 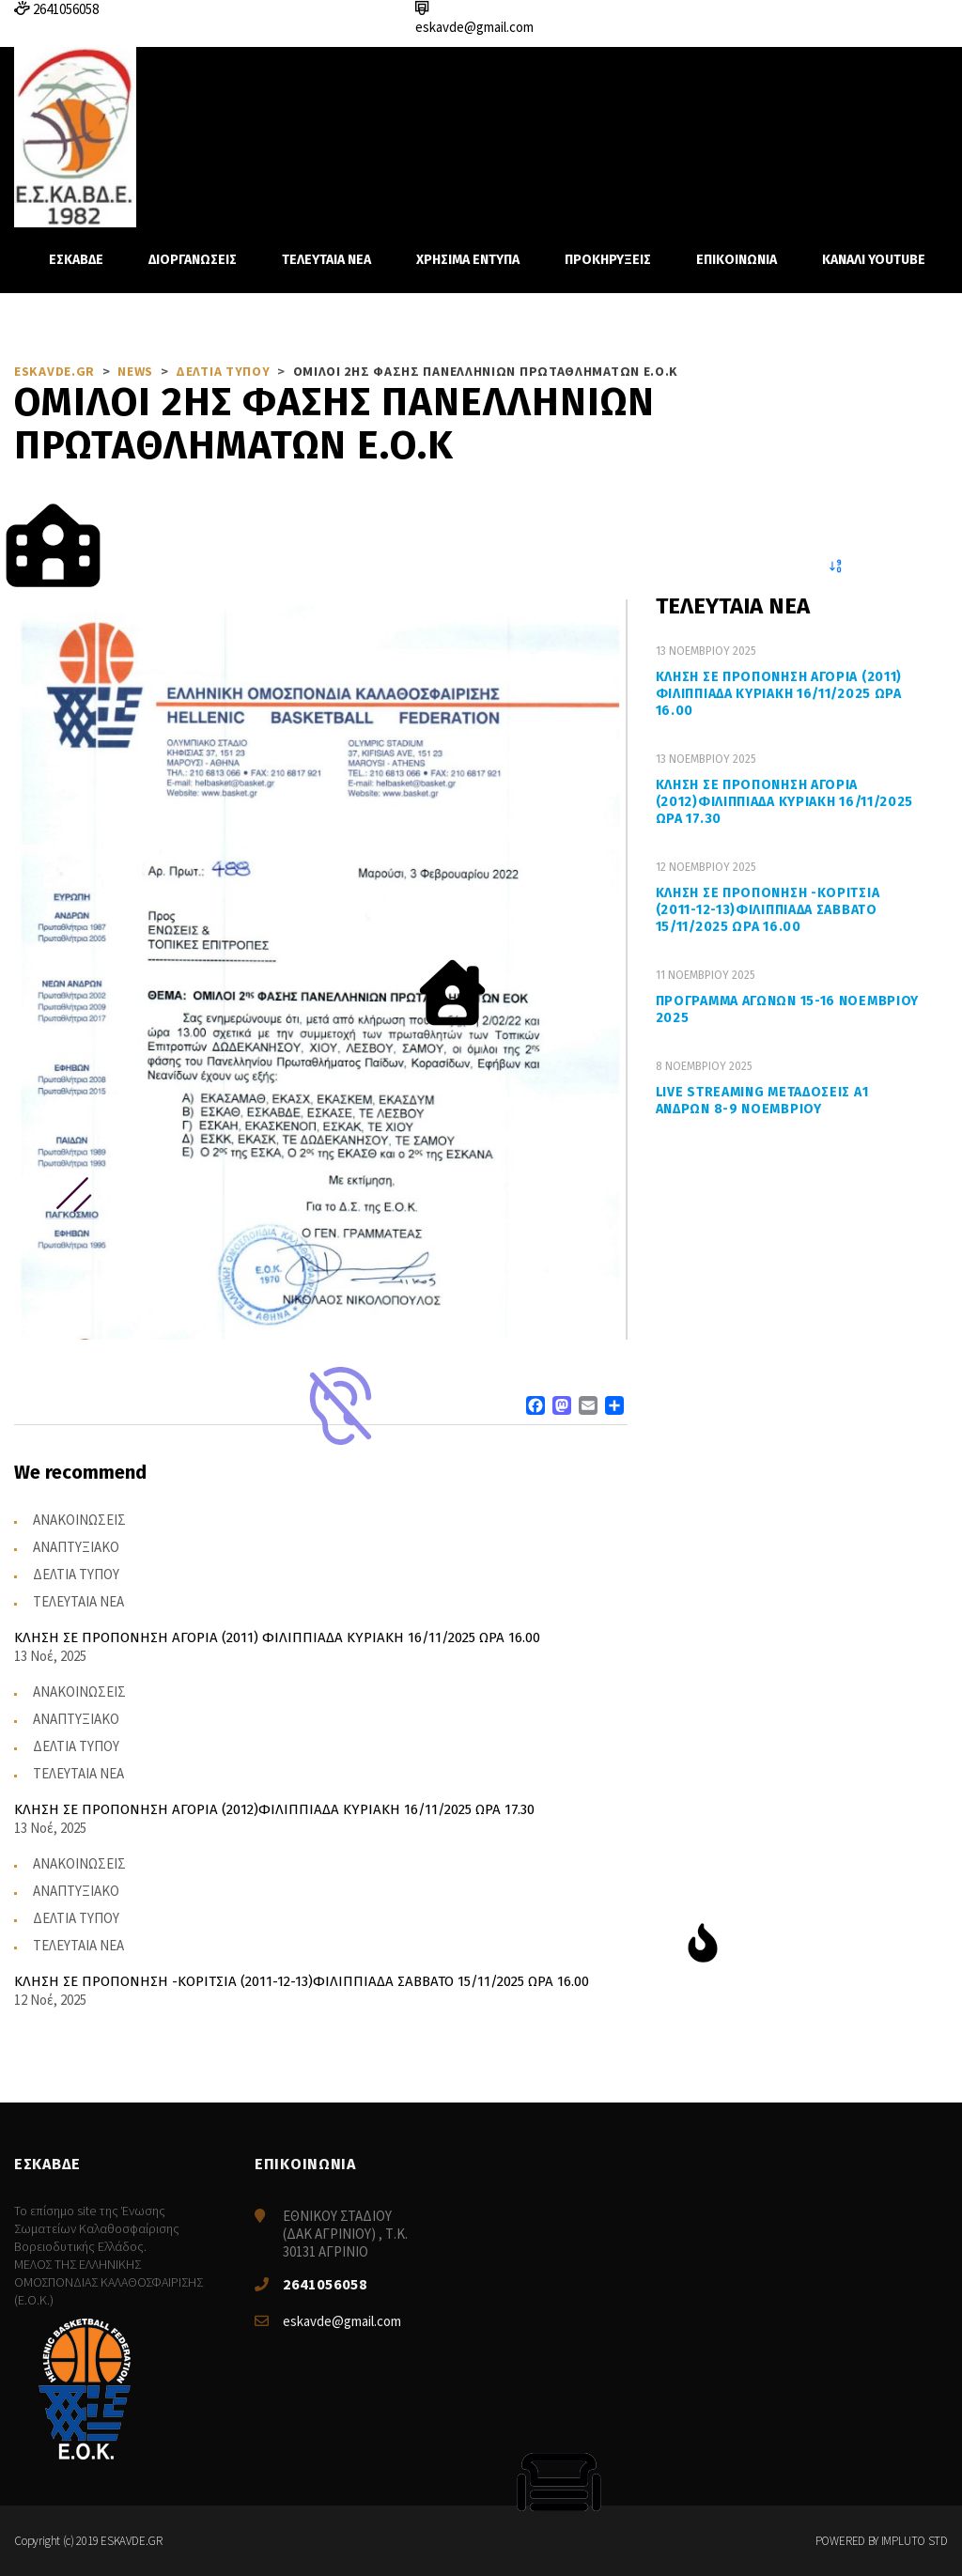 I want to click on indicates trending or hot content, so click(x=703, y=1943).